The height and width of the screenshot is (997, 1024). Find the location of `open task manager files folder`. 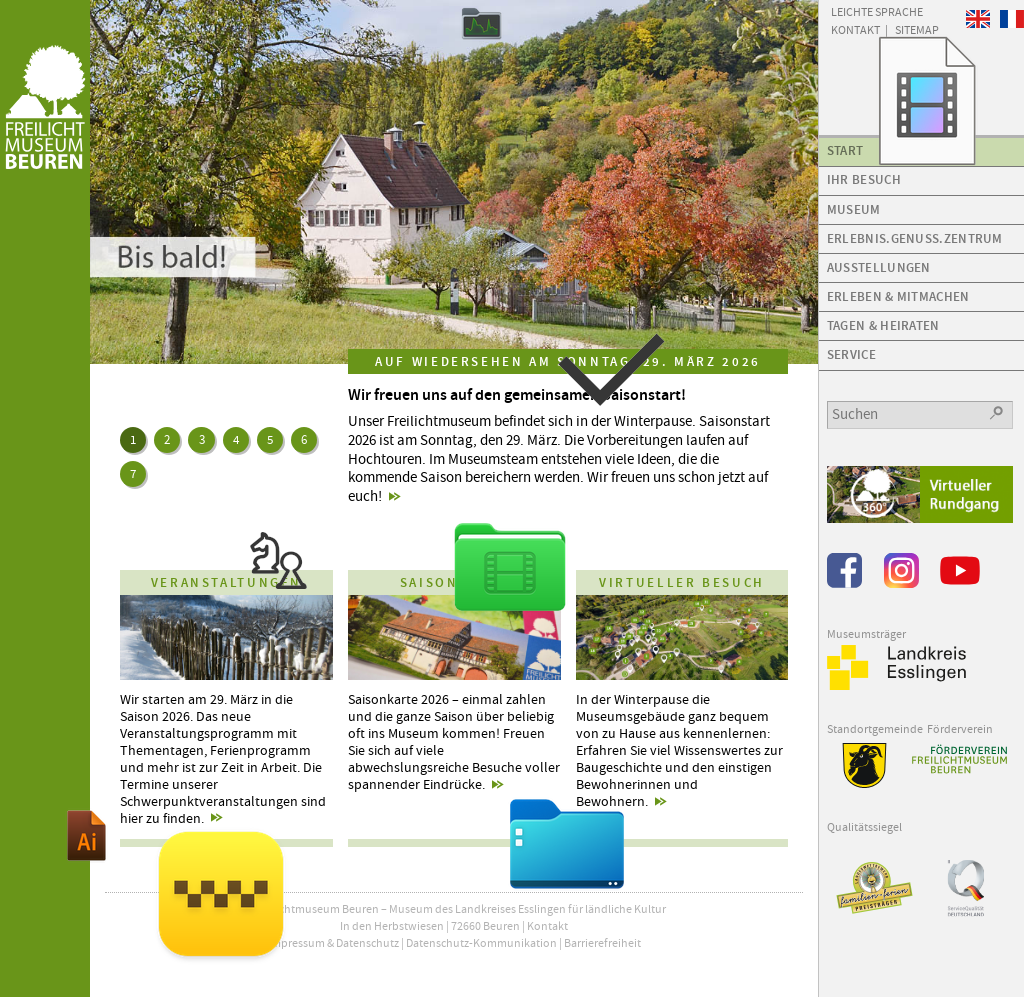

open task manager files folder is located at coordinates (481, 24).